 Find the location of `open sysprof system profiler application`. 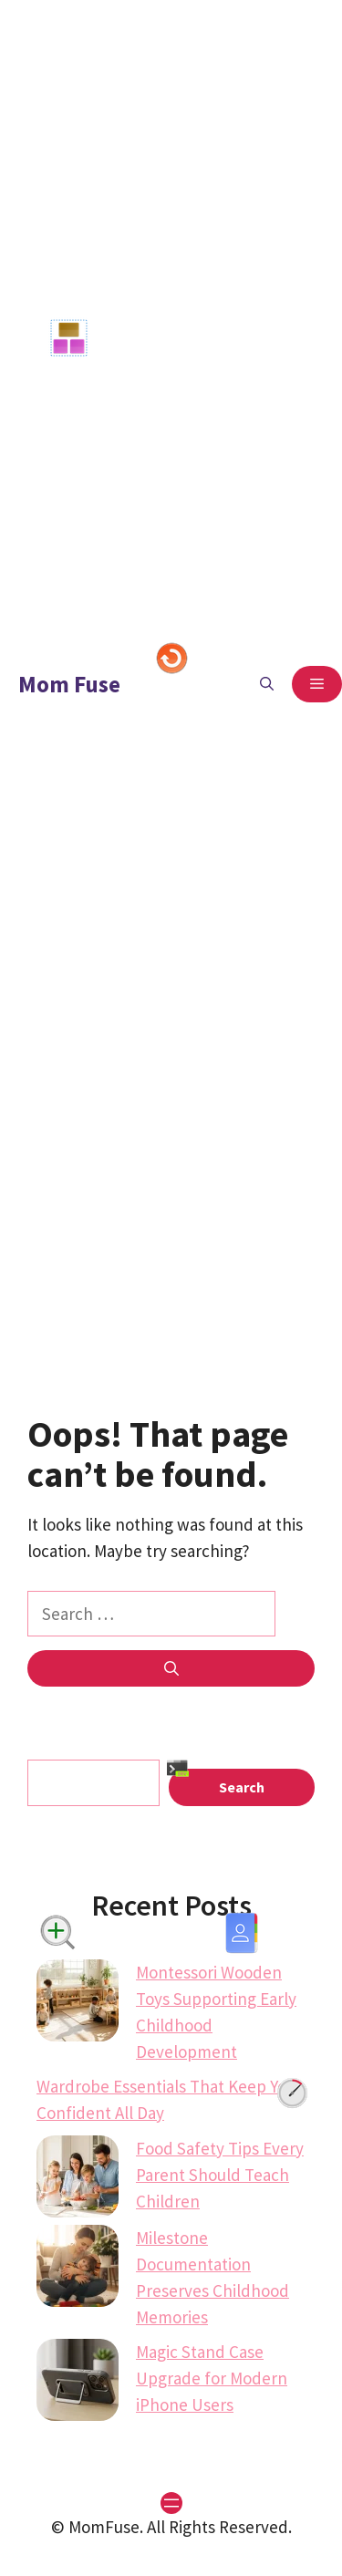

open sysprof system profiler application is located at coordinates (292, 2093).